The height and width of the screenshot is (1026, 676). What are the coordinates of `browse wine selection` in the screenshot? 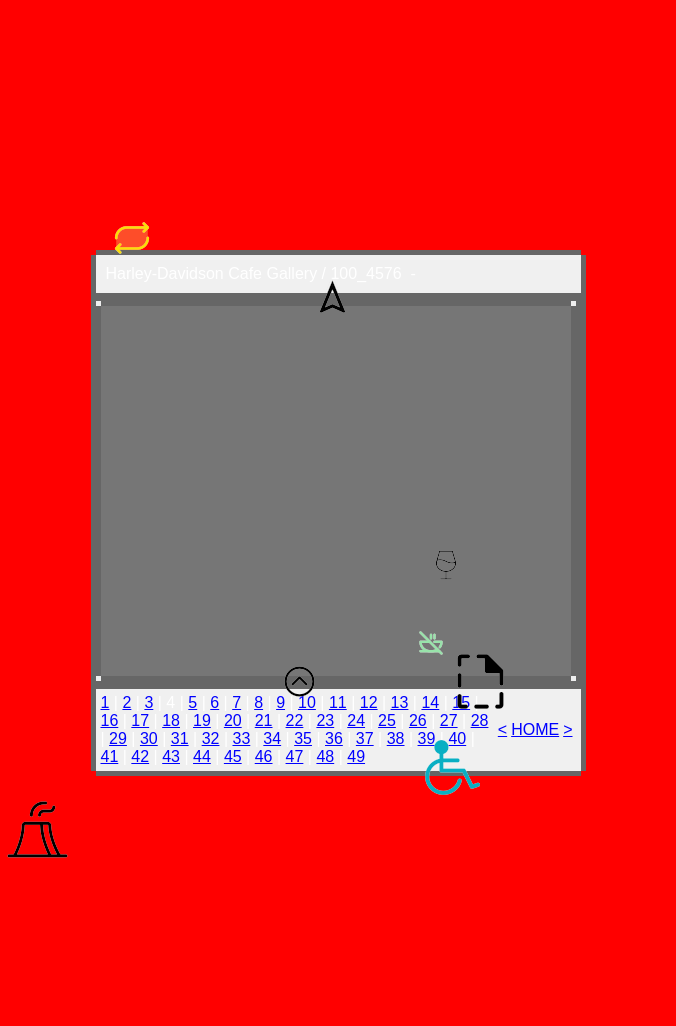 It's located at (446, 564).